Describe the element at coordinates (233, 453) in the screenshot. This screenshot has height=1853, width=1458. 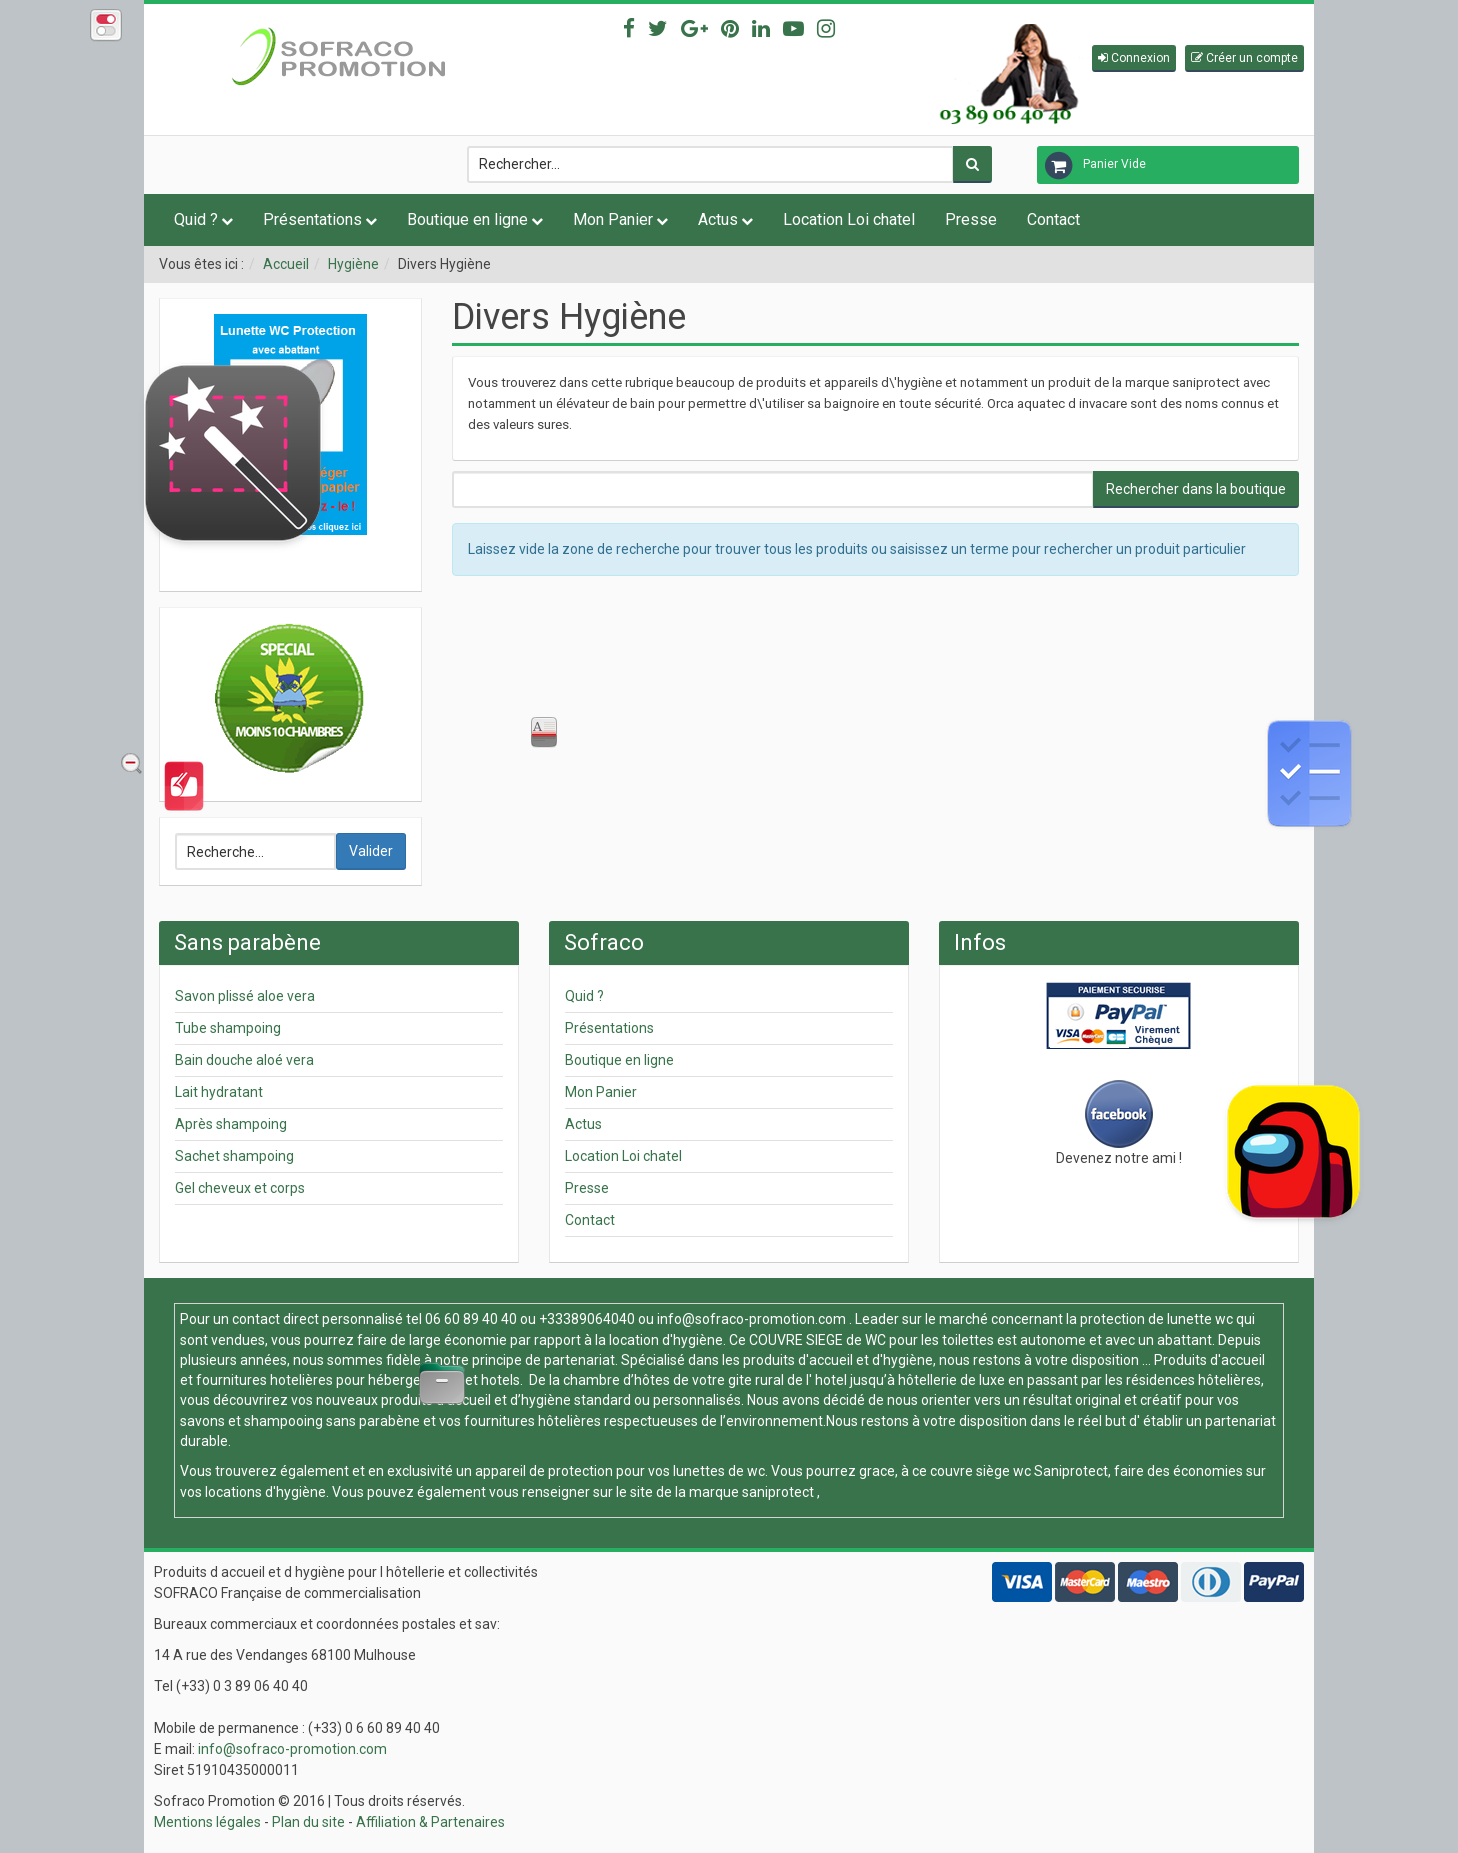
I see `open normcap screen capture tool` at that location.